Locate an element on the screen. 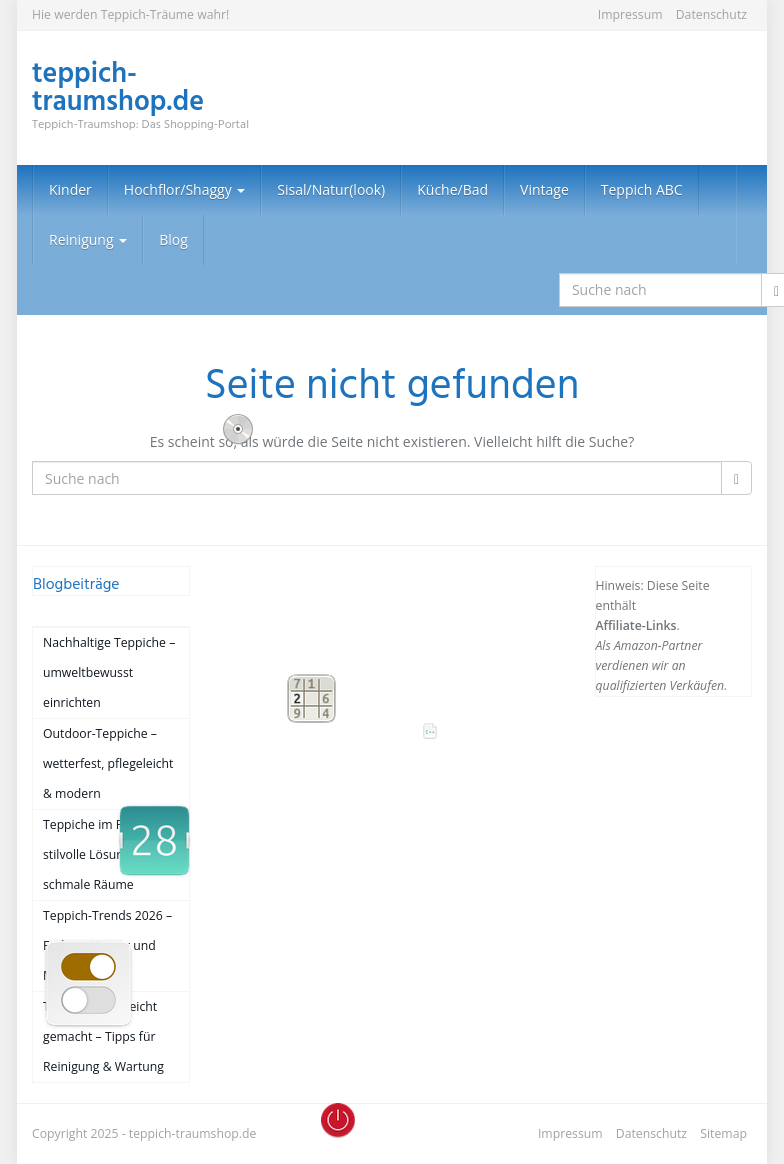 This screenshot has width=784, height=1164. open sudoku puzzle game is located at coordinates (311, 698).